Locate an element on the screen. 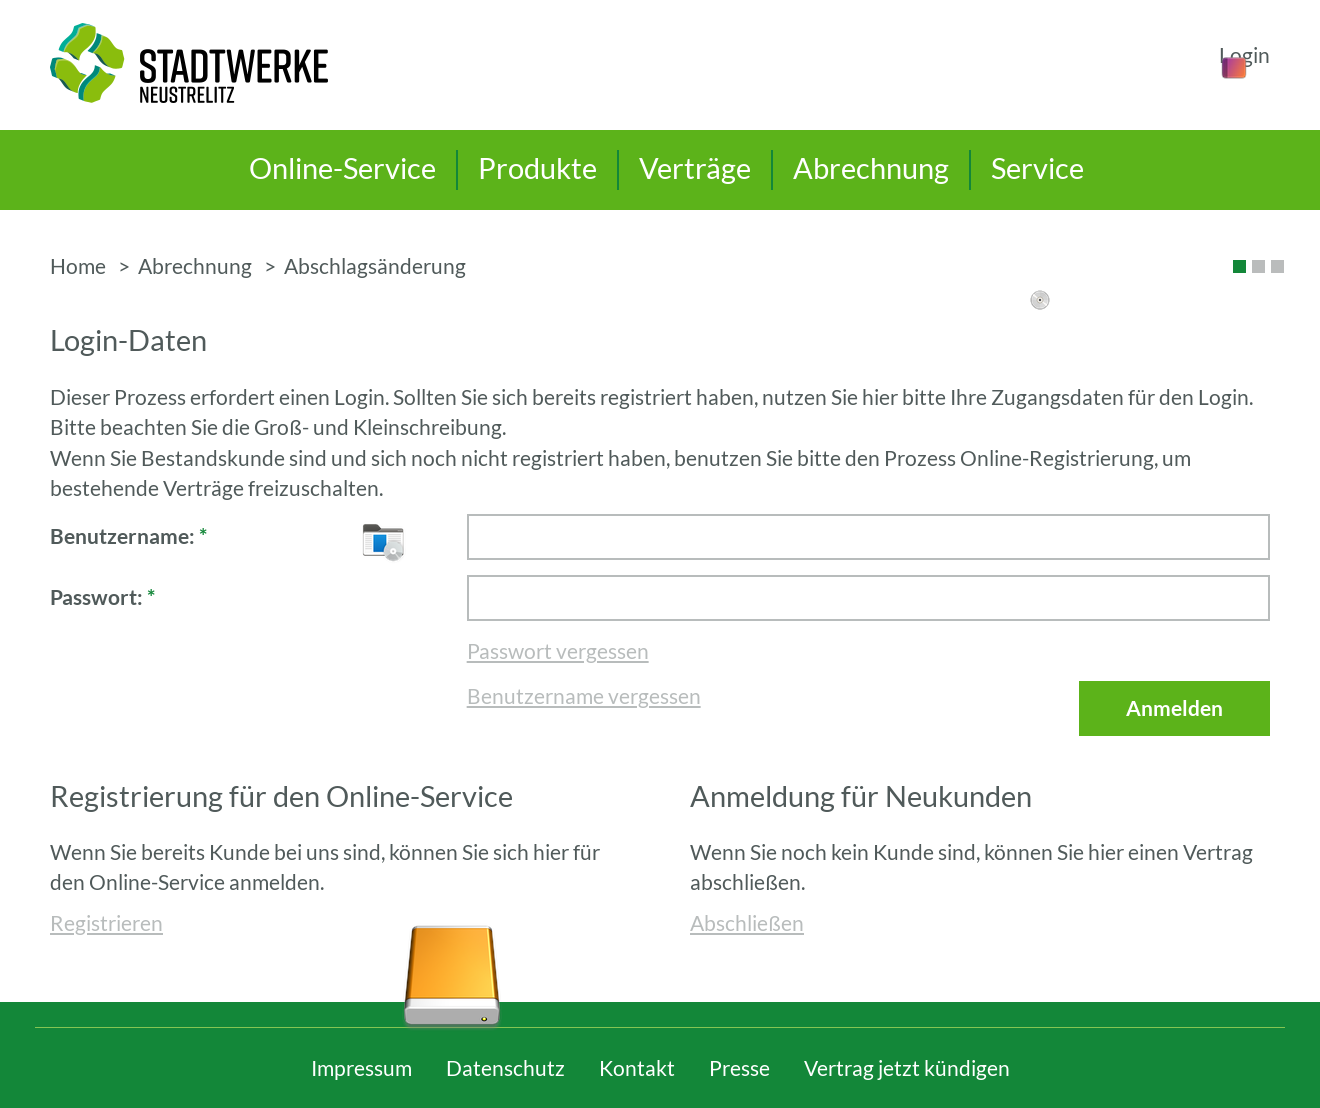 The width and height of the screenshot is (1320, 1108). access the desktop folder is located at coordinates (1234, 67).